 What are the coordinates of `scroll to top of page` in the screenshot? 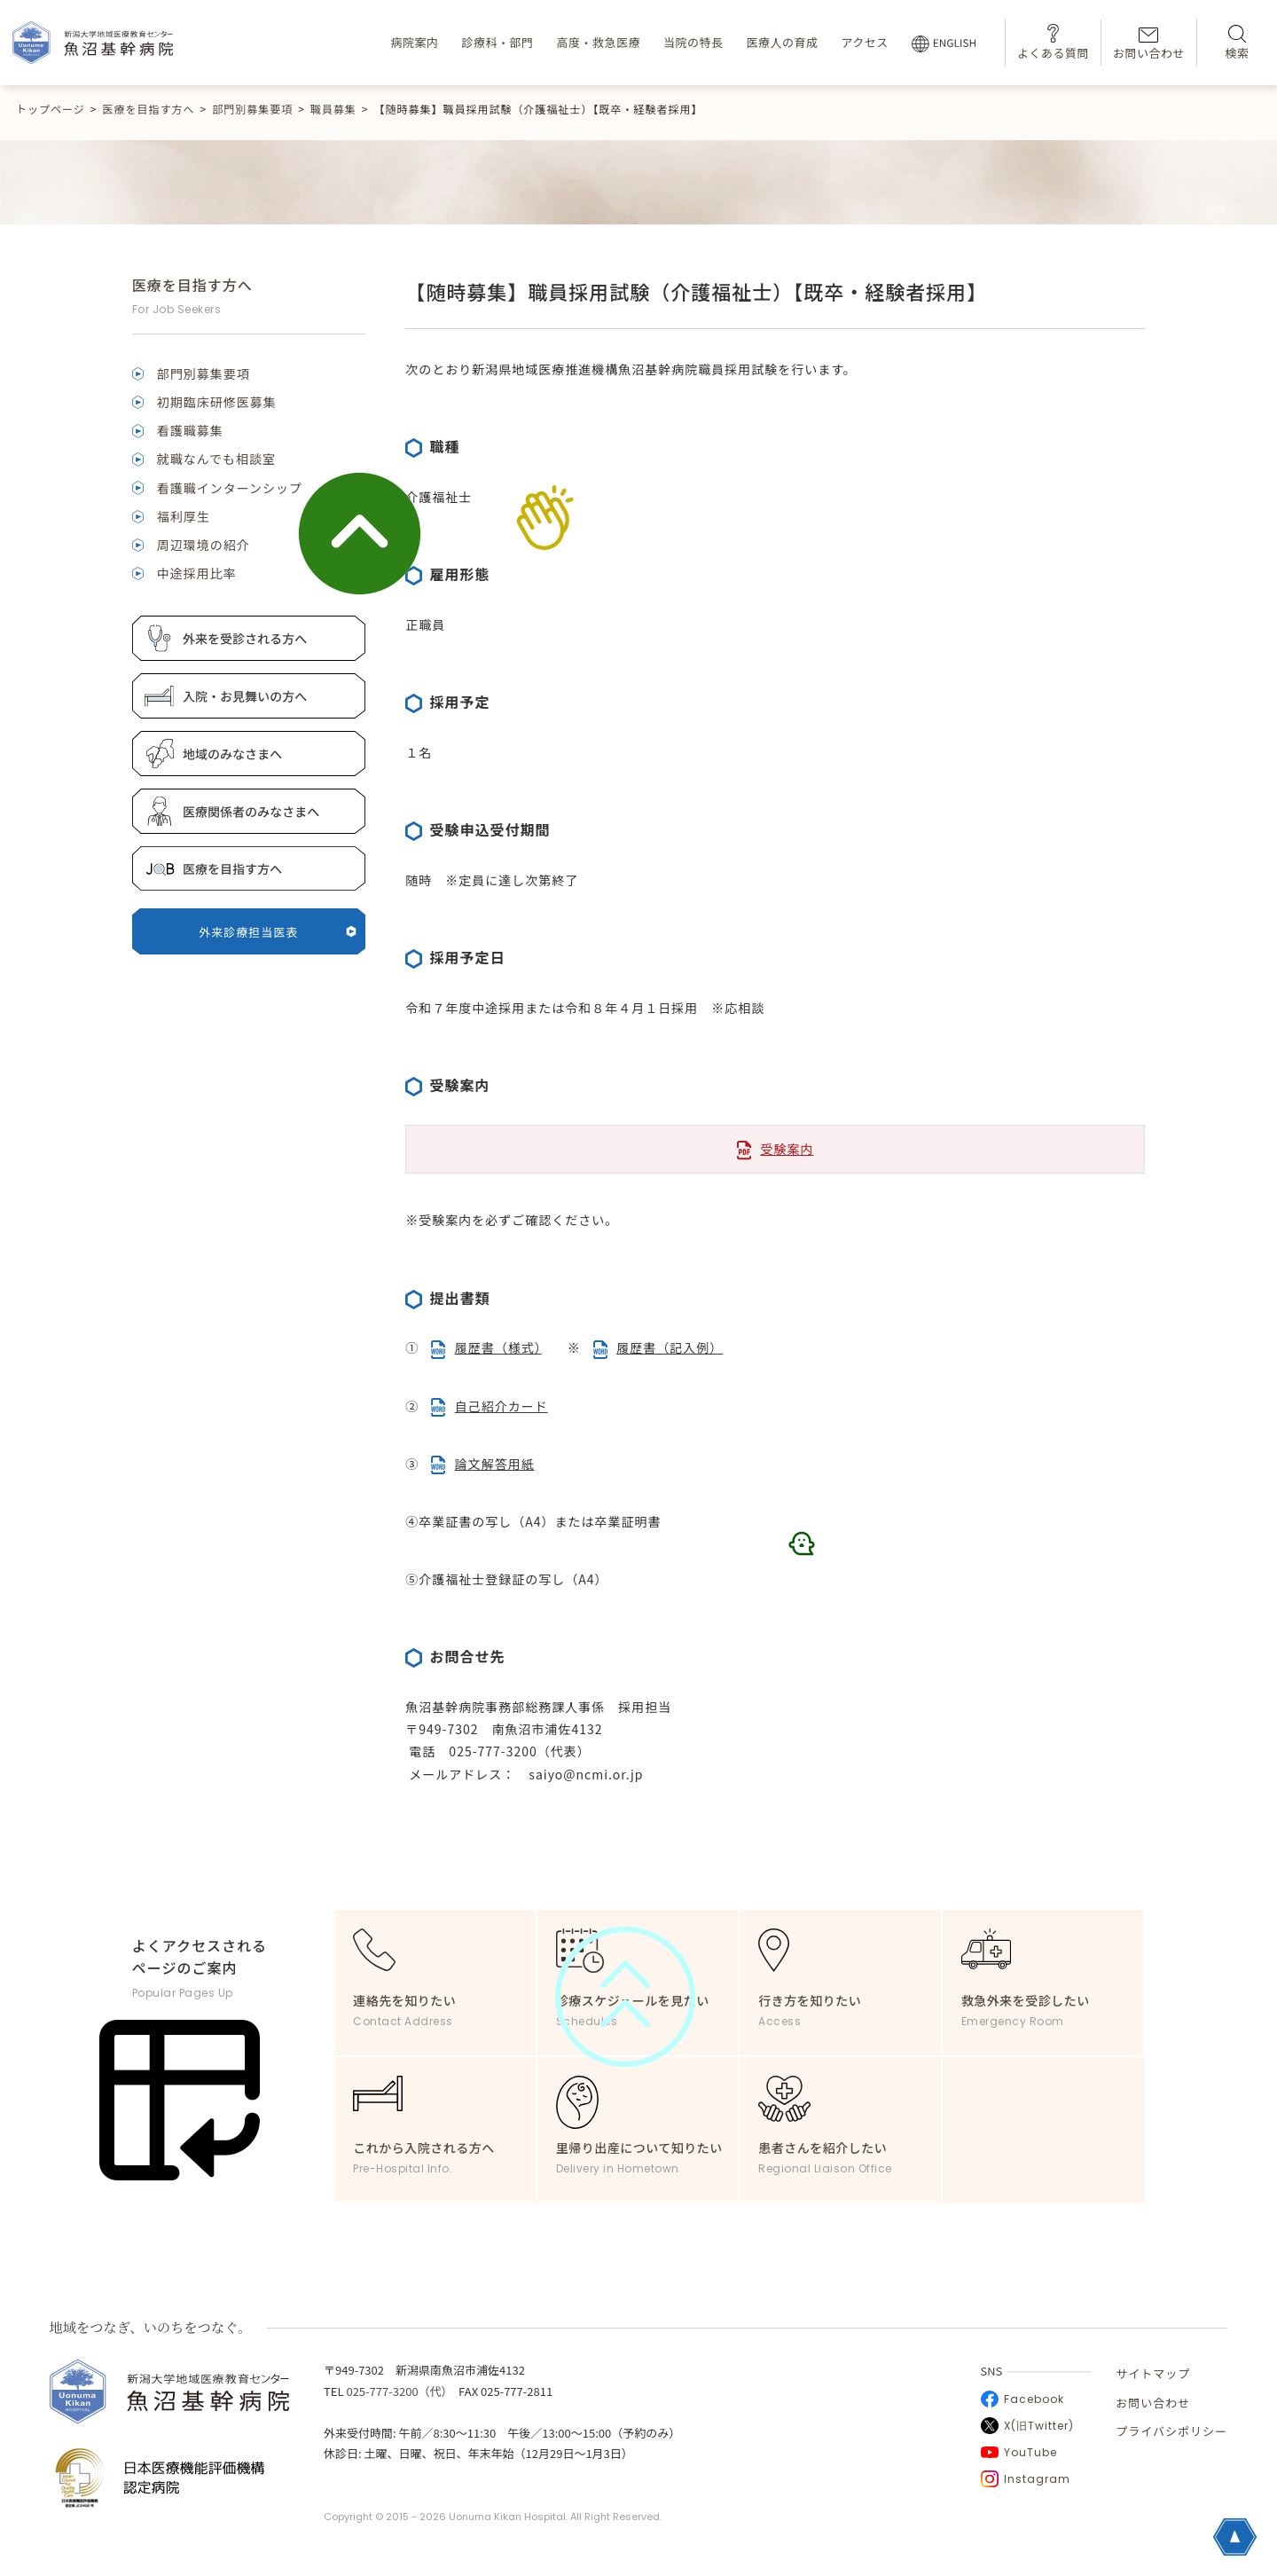 It's located at (625, 1997).